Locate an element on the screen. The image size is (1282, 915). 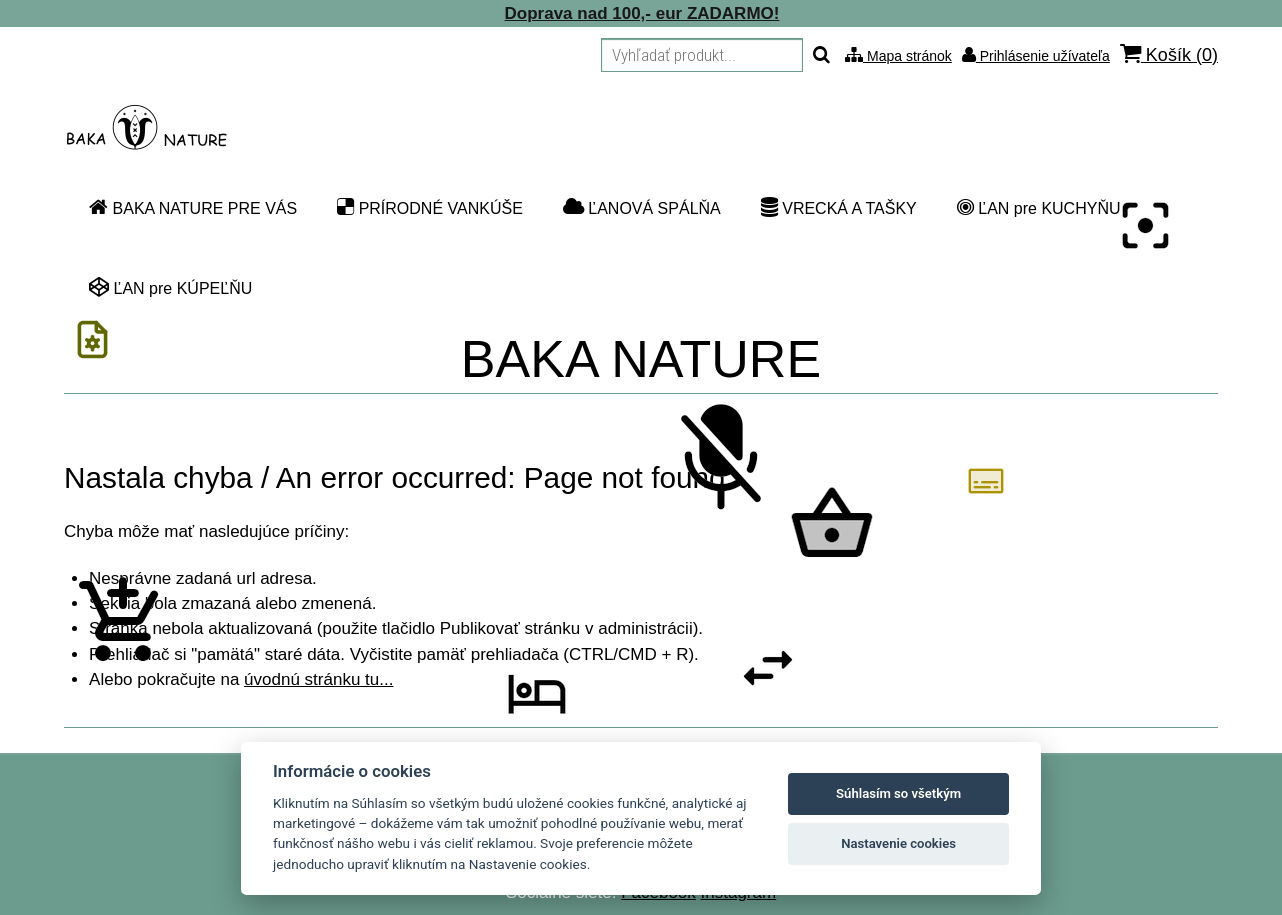
access file settings or preferences is located at coordinates (92, 339).